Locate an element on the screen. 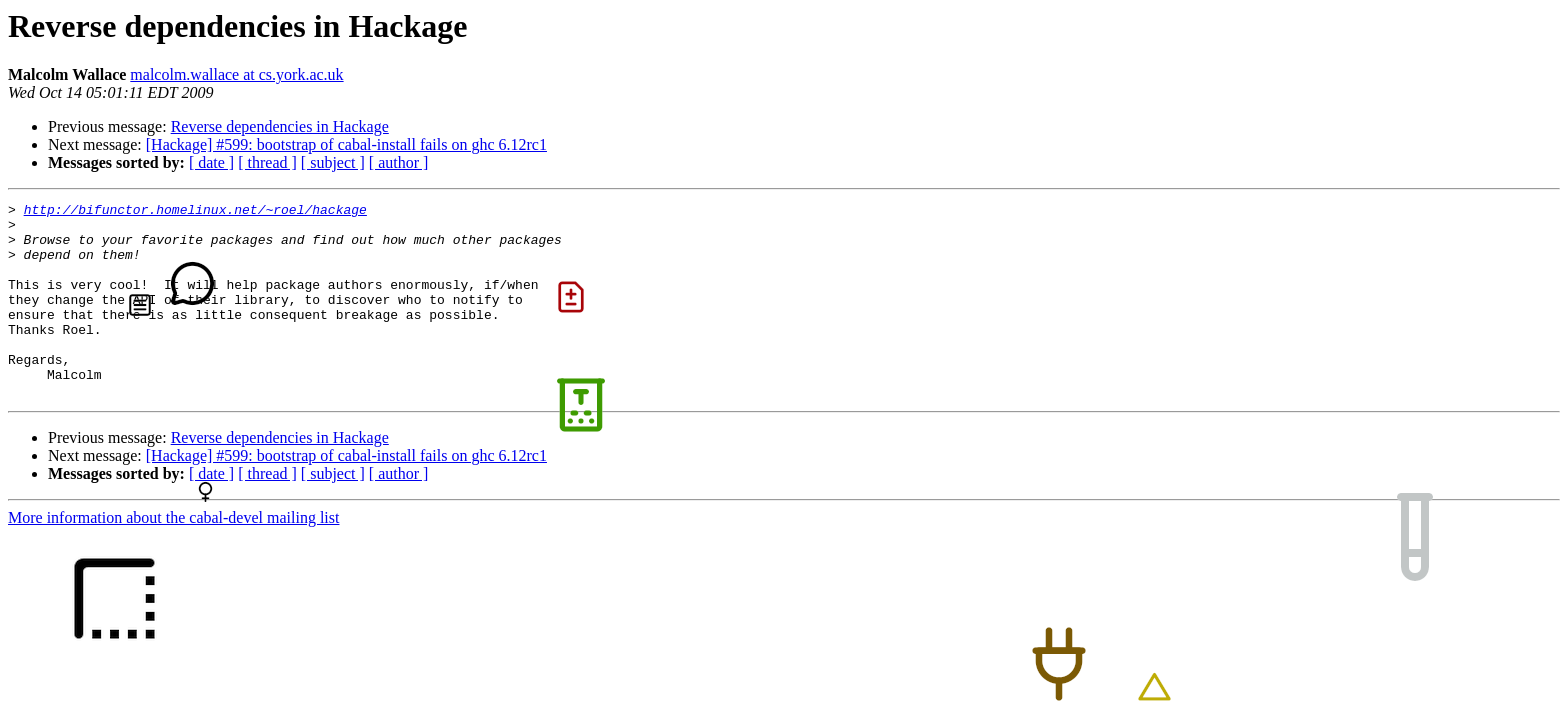 The height and width of the screenshot is (720, 1568). indicates female gender option is located at coordinates (205, 491).